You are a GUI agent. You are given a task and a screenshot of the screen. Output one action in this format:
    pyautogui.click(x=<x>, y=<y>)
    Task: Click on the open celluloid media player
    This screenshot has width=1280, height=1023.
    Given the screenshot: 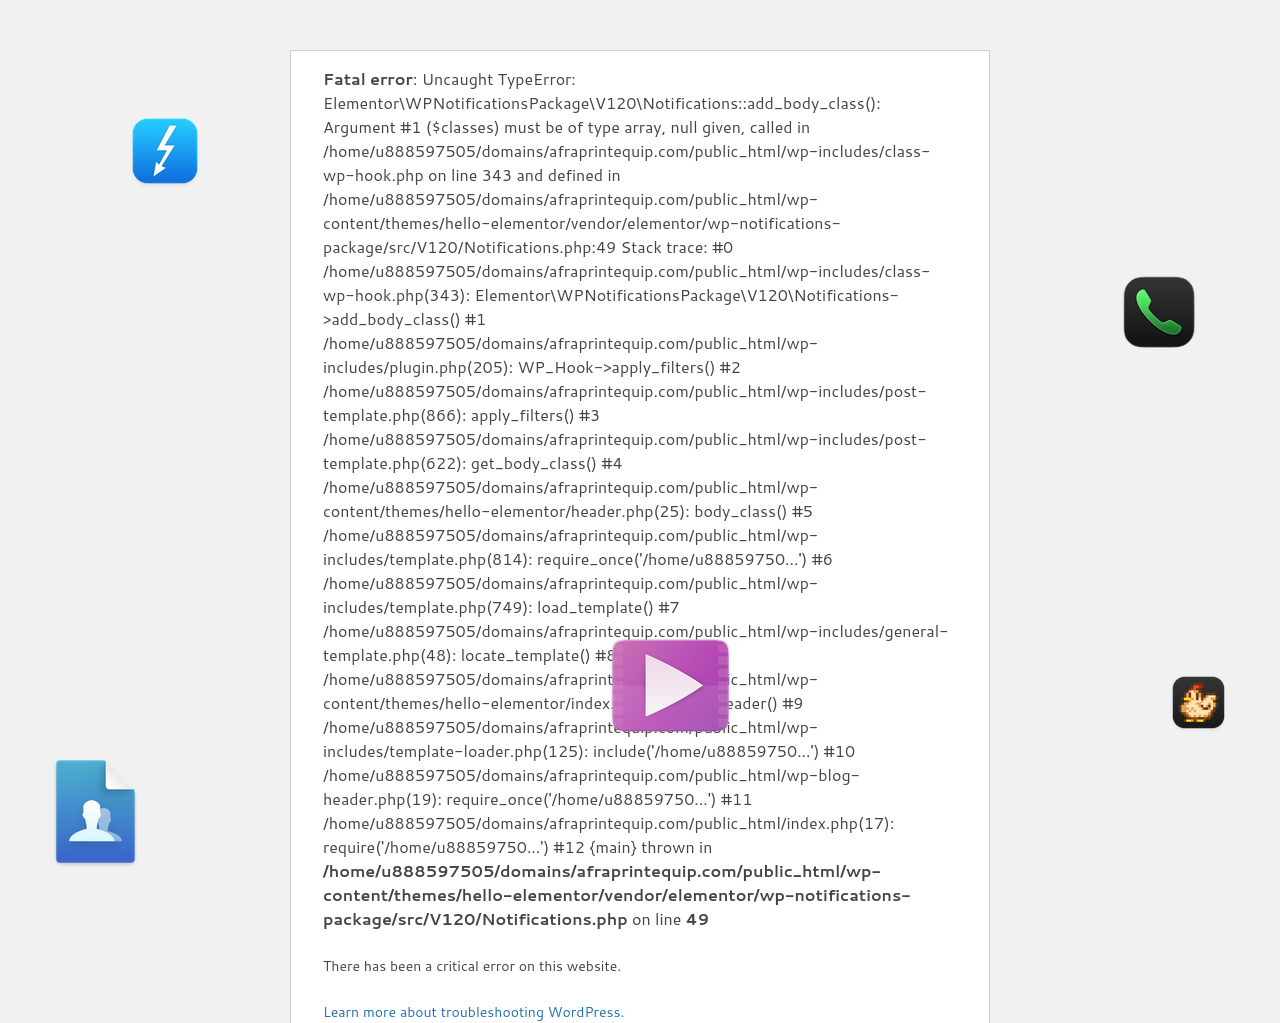 What is the action you would take?
    pyautogui.click(x=670, y=685)
    